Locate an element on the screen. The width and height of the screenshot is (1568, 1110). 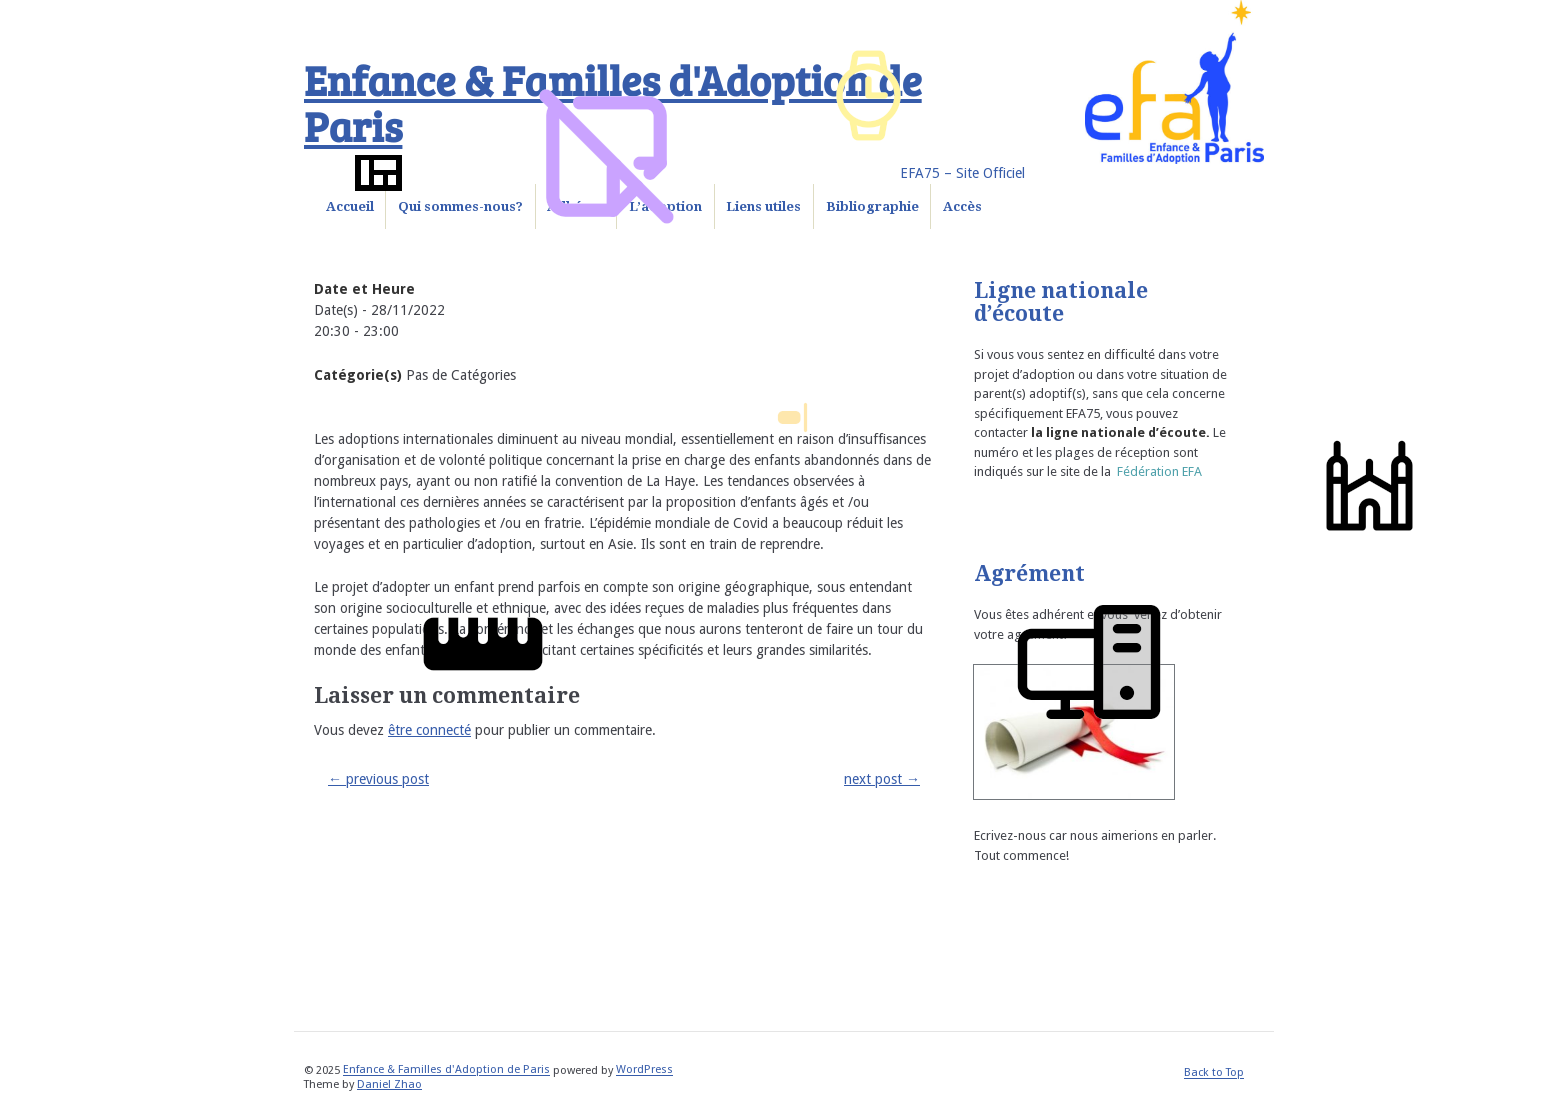
measure horizontal distance or width is located at coordinates (483, 644).